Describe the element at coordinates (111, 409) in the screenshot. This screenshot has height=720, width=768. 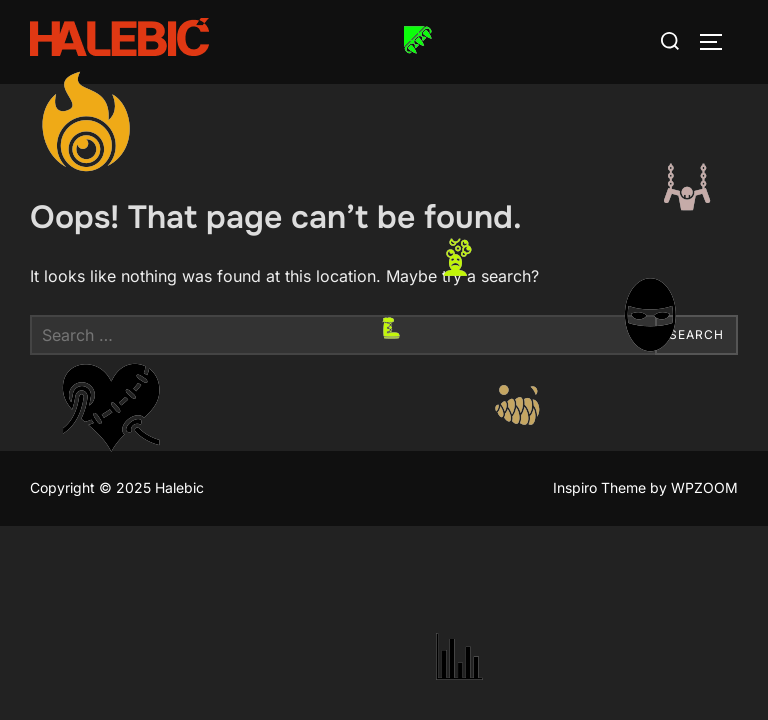
I see `indicates health regeneration or healing status` at that location.